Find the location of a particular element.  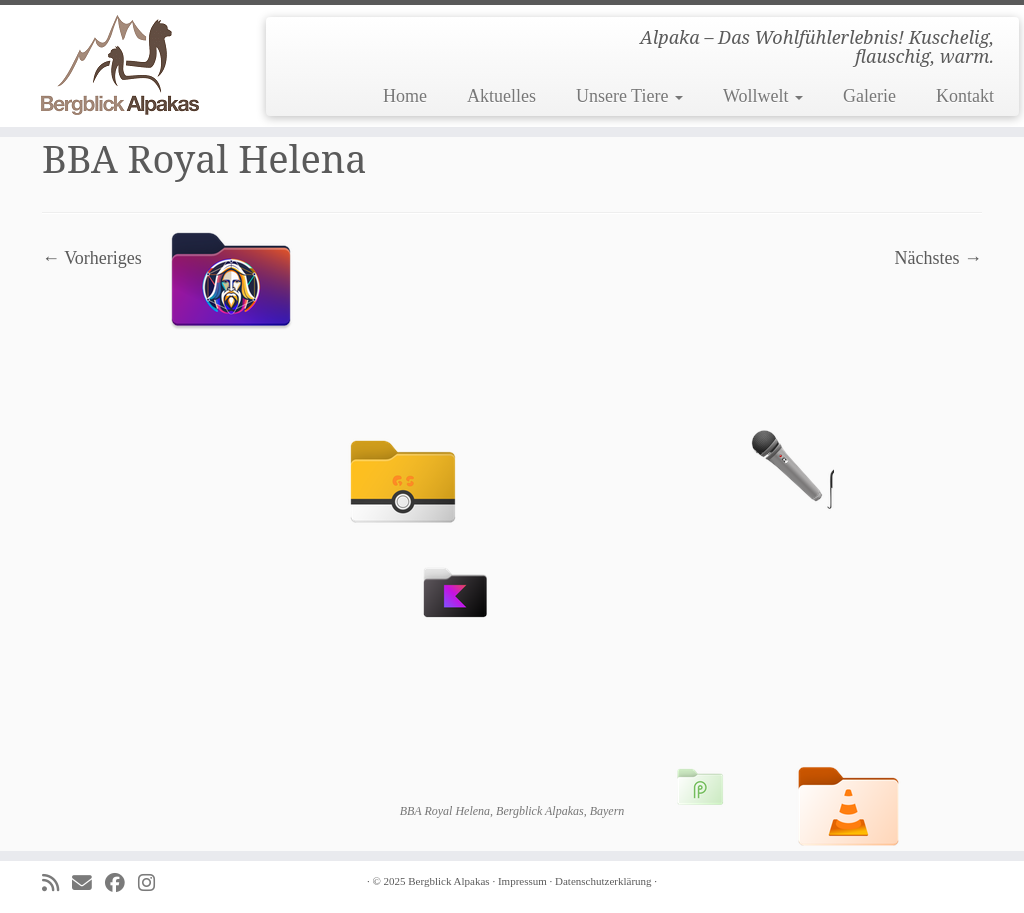

open Leonardo.ai project folder is located at coordinates (230, 282).